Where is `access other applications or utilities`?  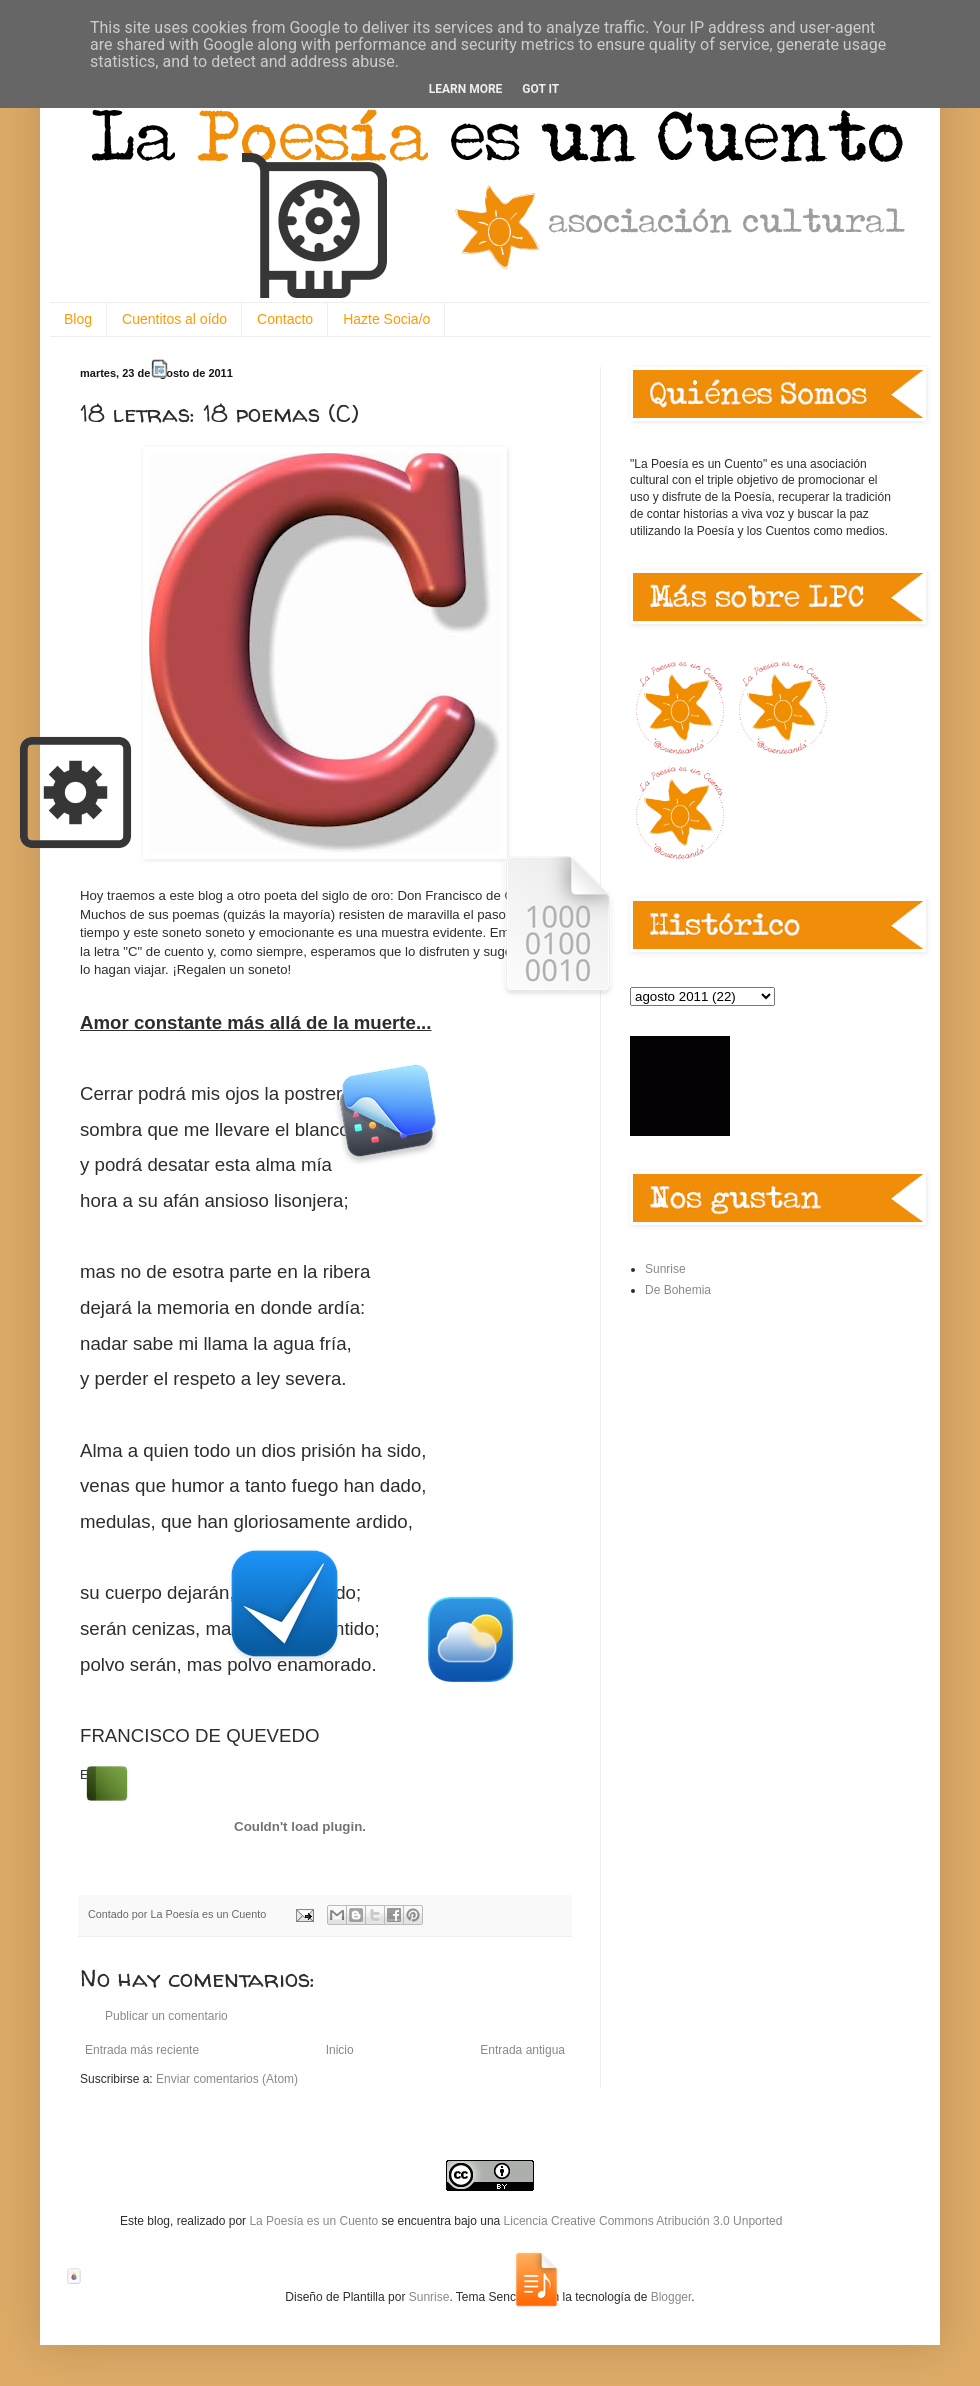
access other applications or utilities is located at coordinates (75, 792).